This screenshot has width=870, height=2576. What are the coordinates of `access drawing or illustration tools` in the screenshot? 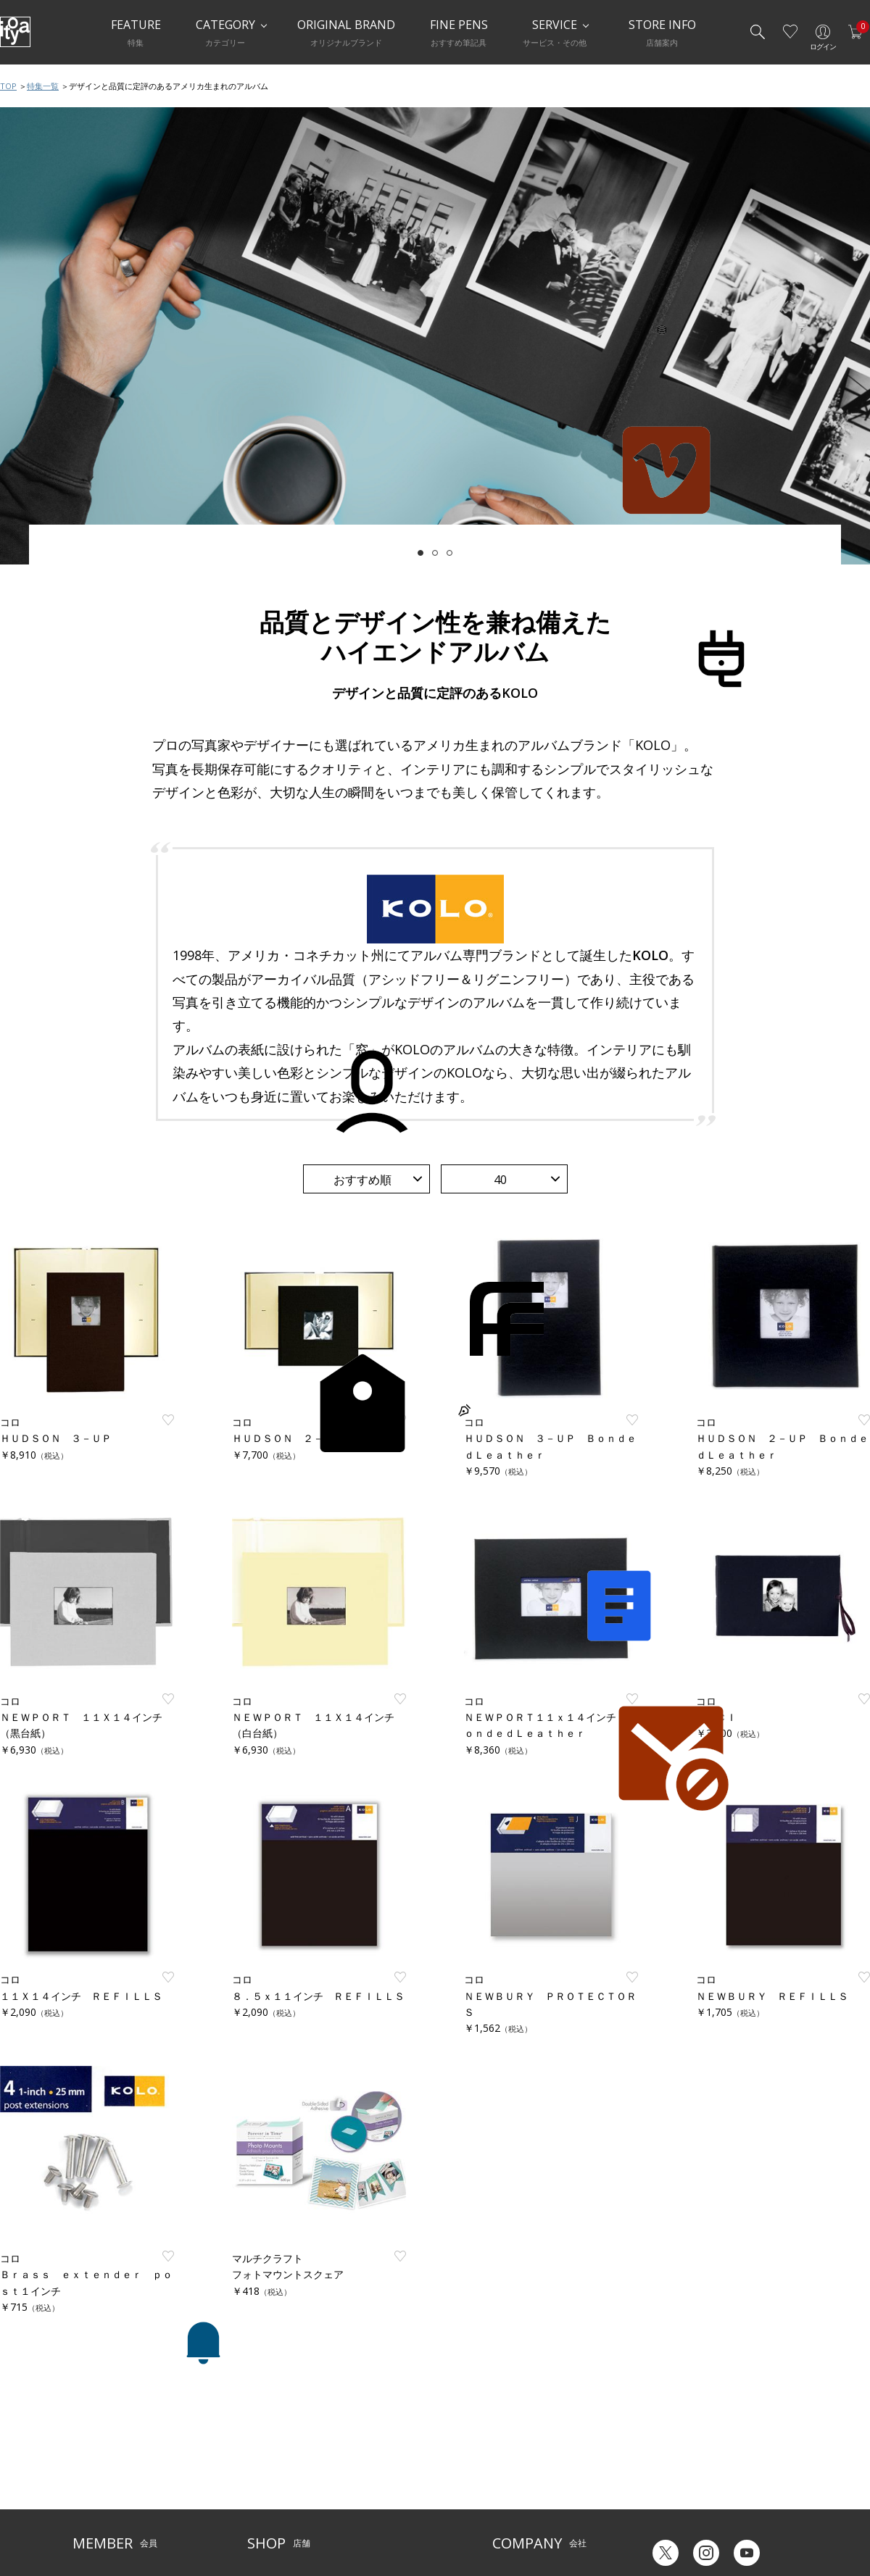 It's located at (464, 1411).